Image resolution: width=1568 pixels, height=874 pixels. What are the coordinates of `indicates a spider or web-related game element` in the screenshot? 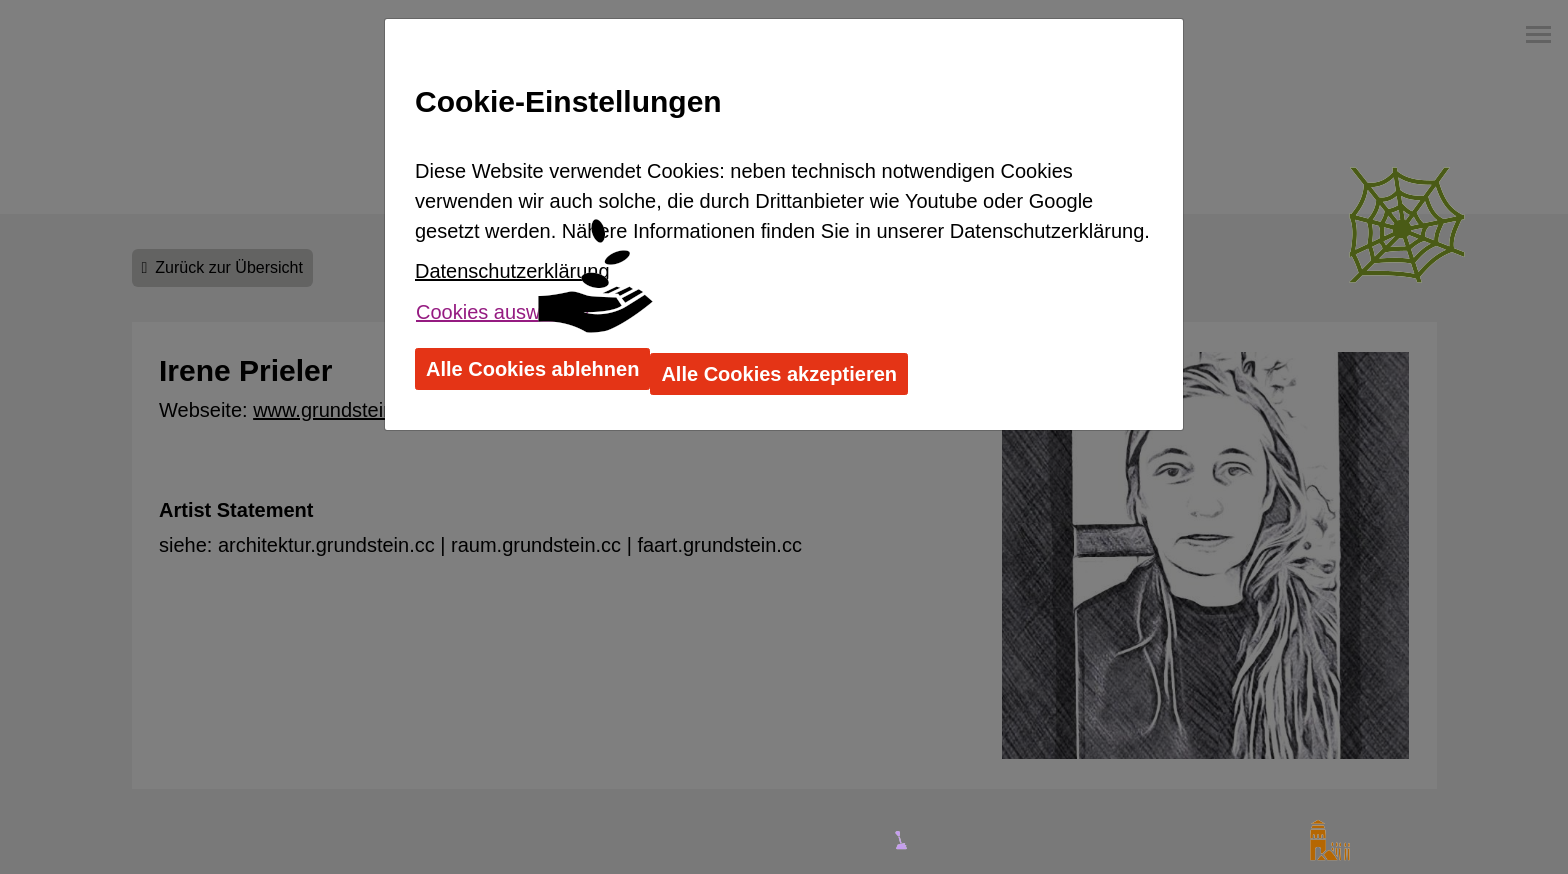 It's located at (1407, 225).